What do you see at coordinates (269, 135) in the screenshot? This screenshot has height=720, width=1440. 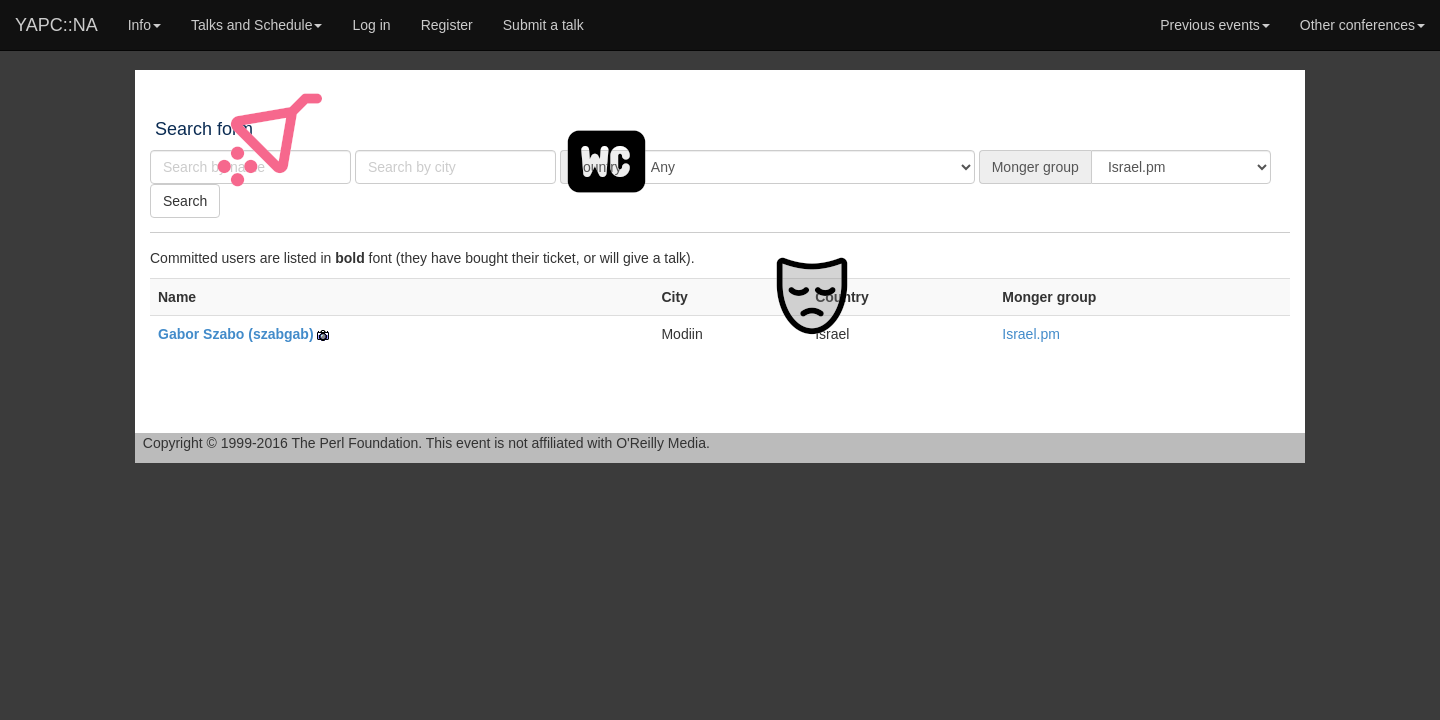 I see `bathroom or shower amenity indicator` at bounding box center [269, 135].